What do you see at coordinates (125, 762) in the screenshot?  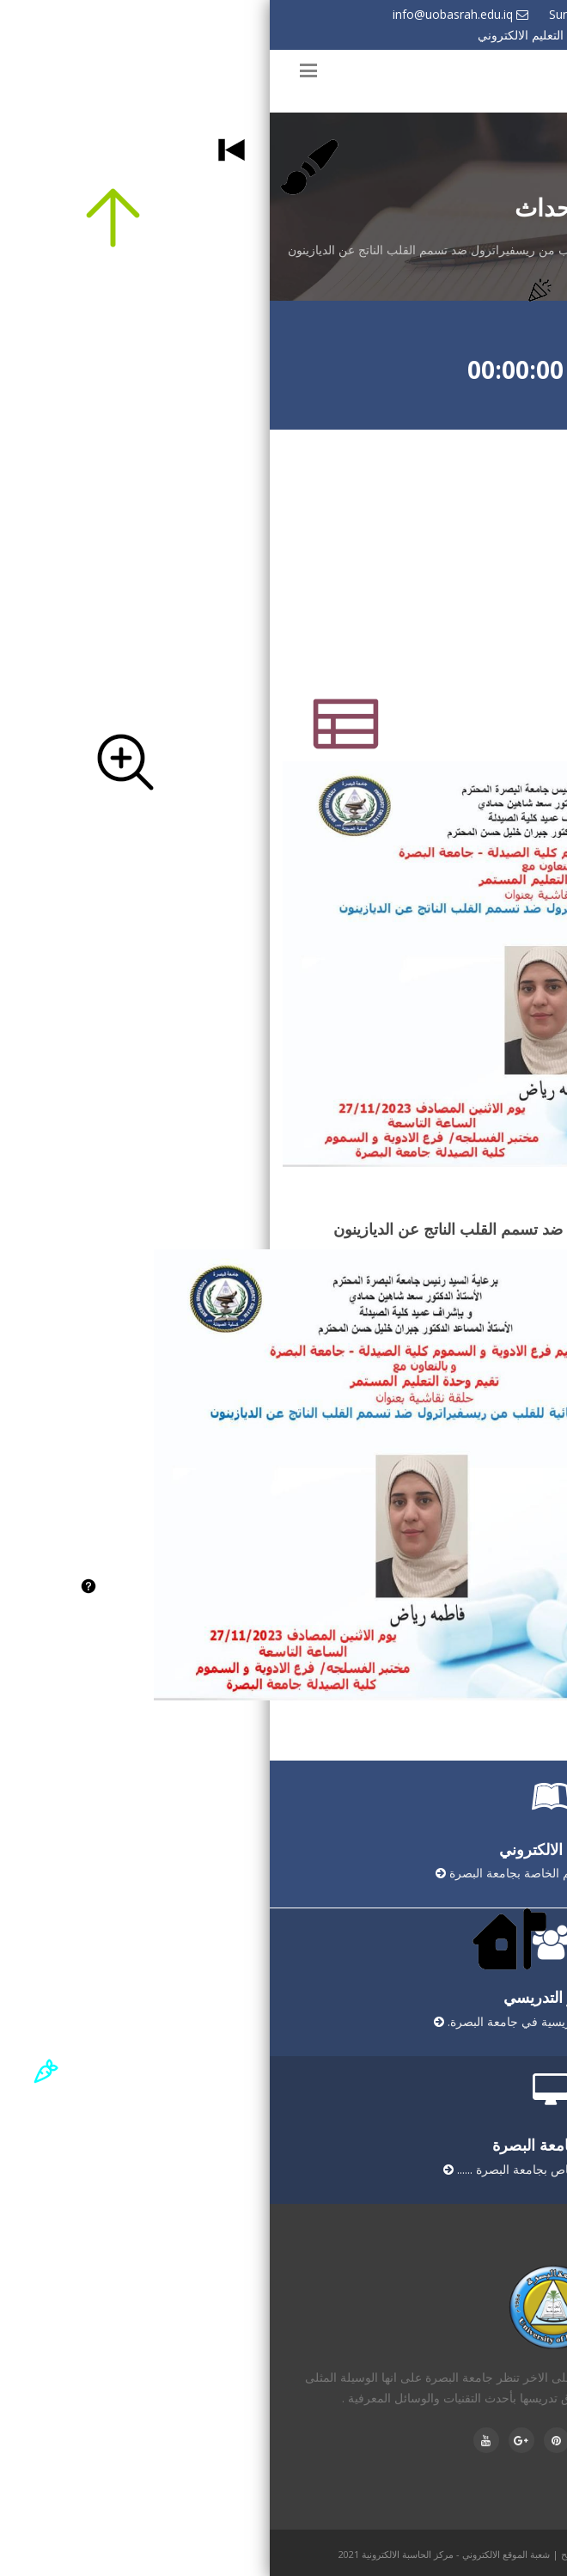 I see `zoom in on content` at bounding box center [125, 762].